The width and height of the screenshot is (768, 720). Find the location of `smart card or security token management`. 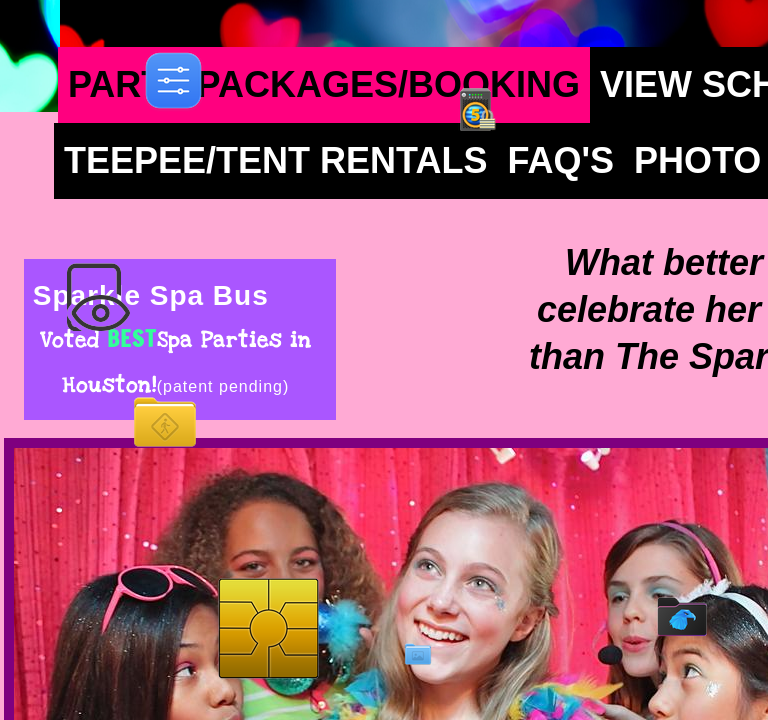

smart card or security token management is located at coordinates (268, 628).